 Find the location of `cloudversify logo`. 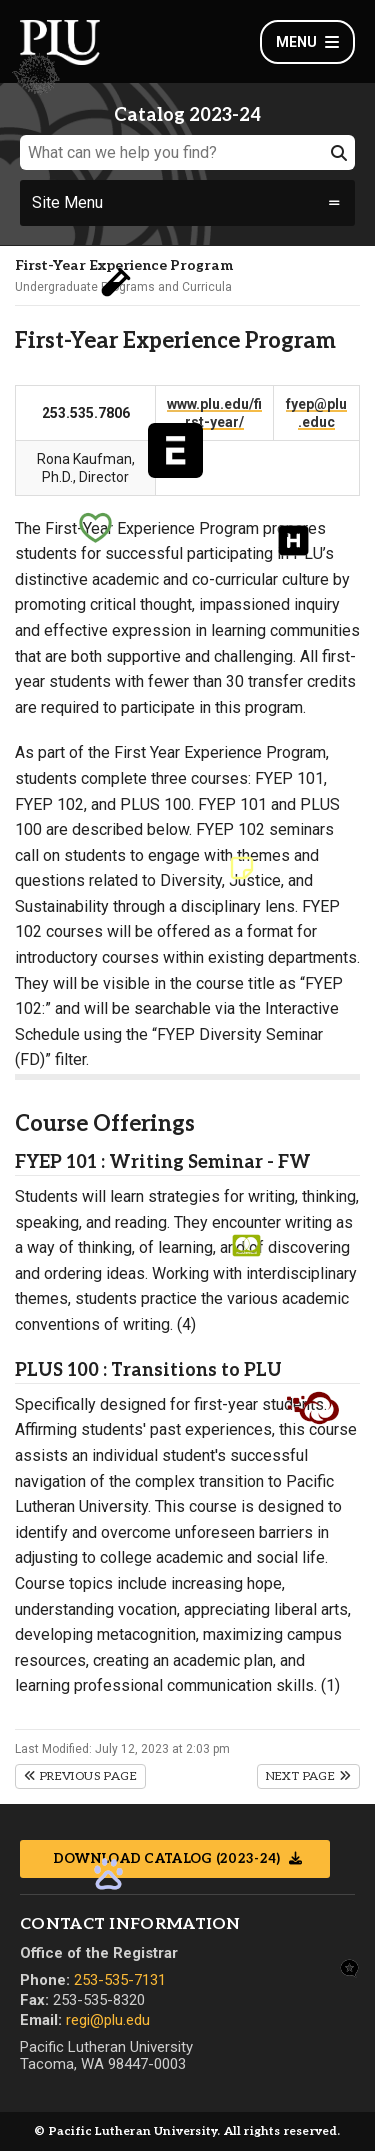

cloudversify logo is located at coordinates (313, 1408).